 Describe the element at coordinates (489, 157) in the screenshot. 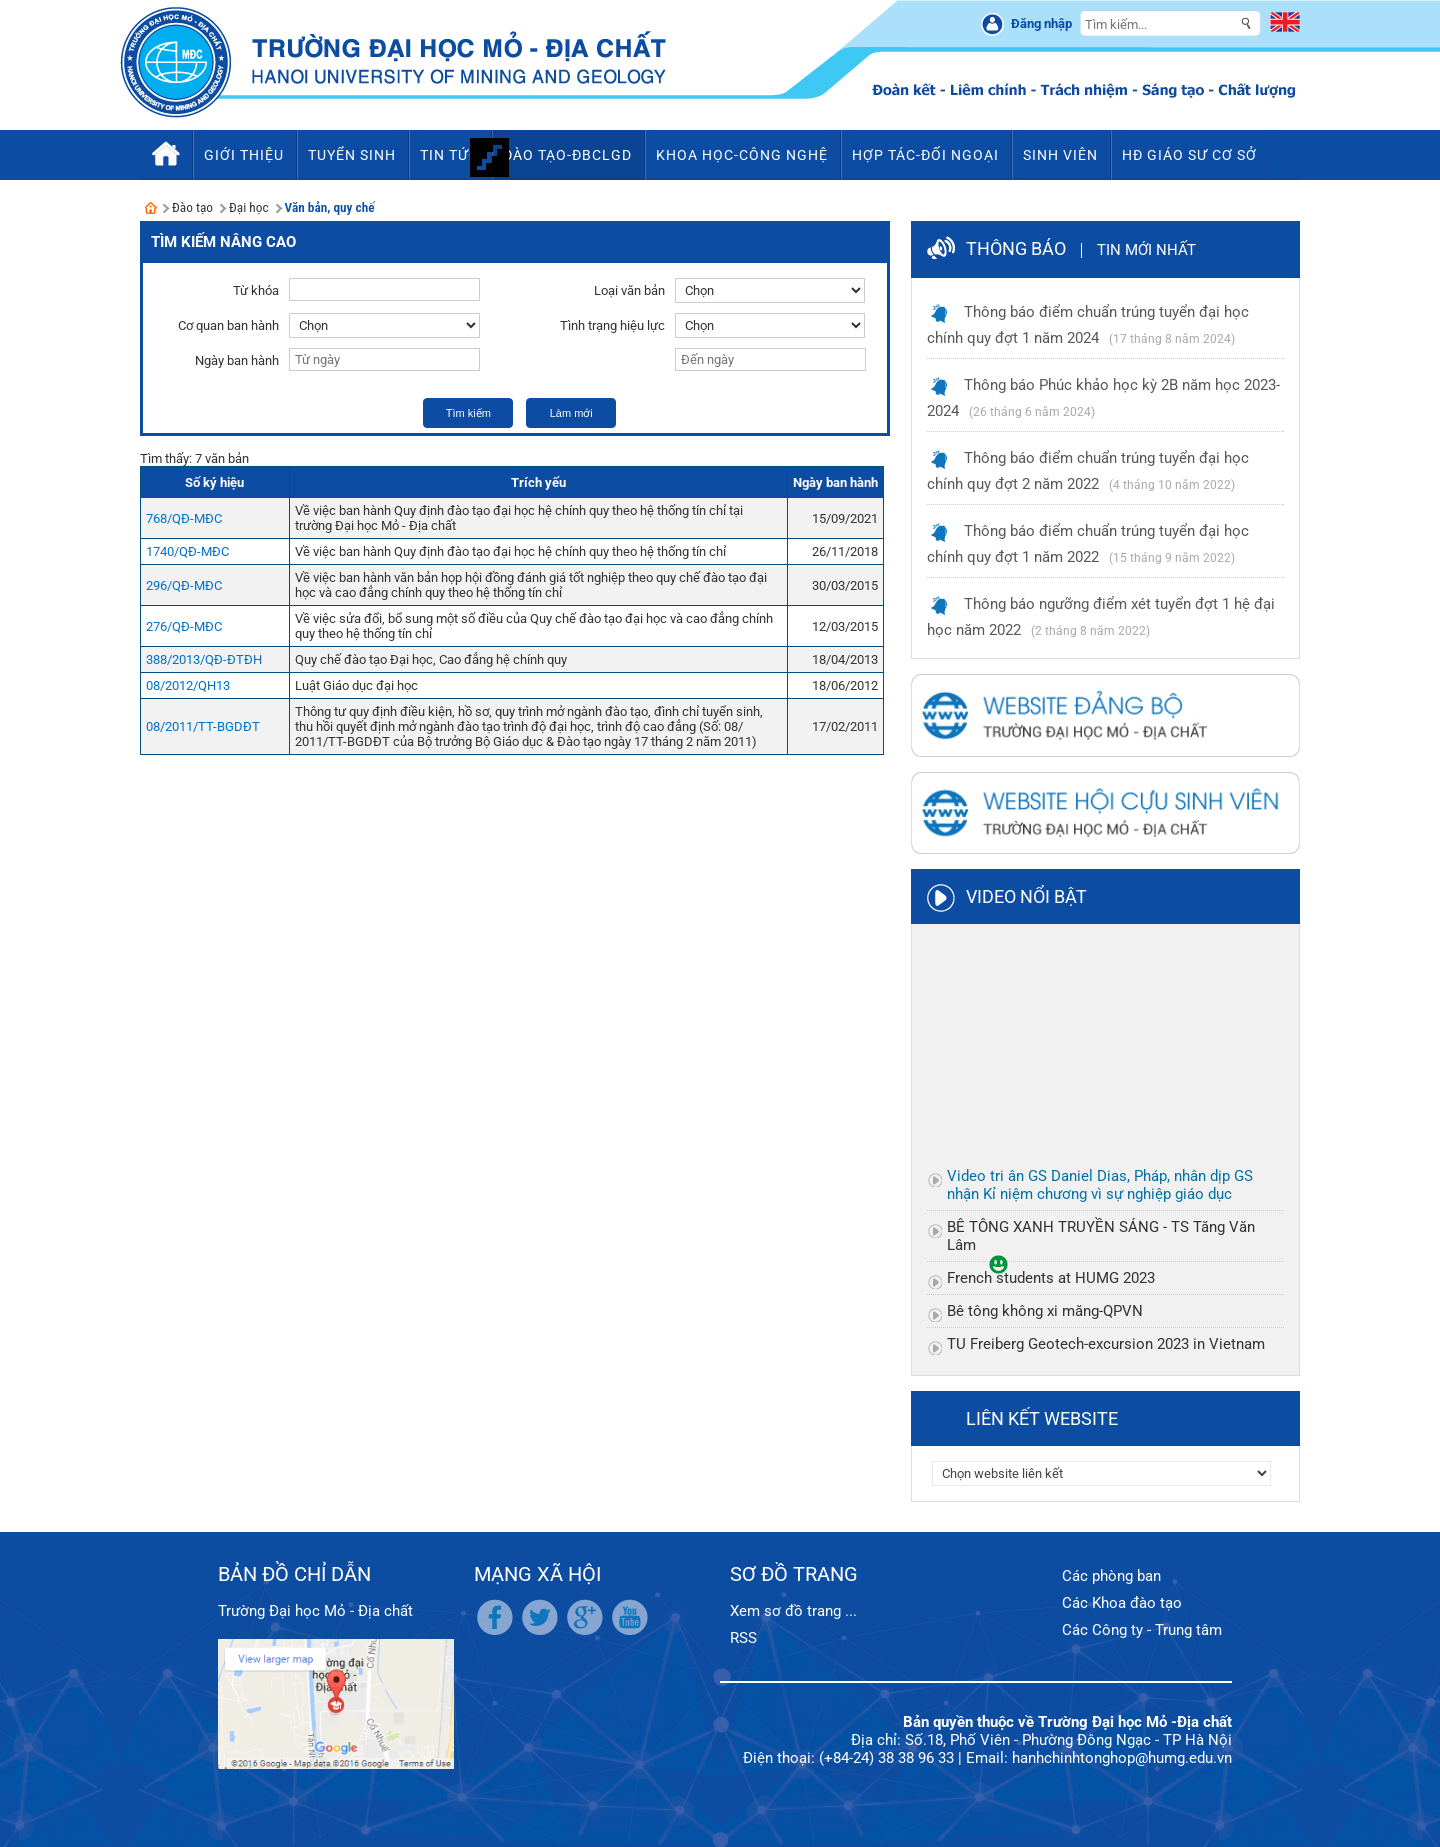

I see `indicates stairs or stairway access` at that location.